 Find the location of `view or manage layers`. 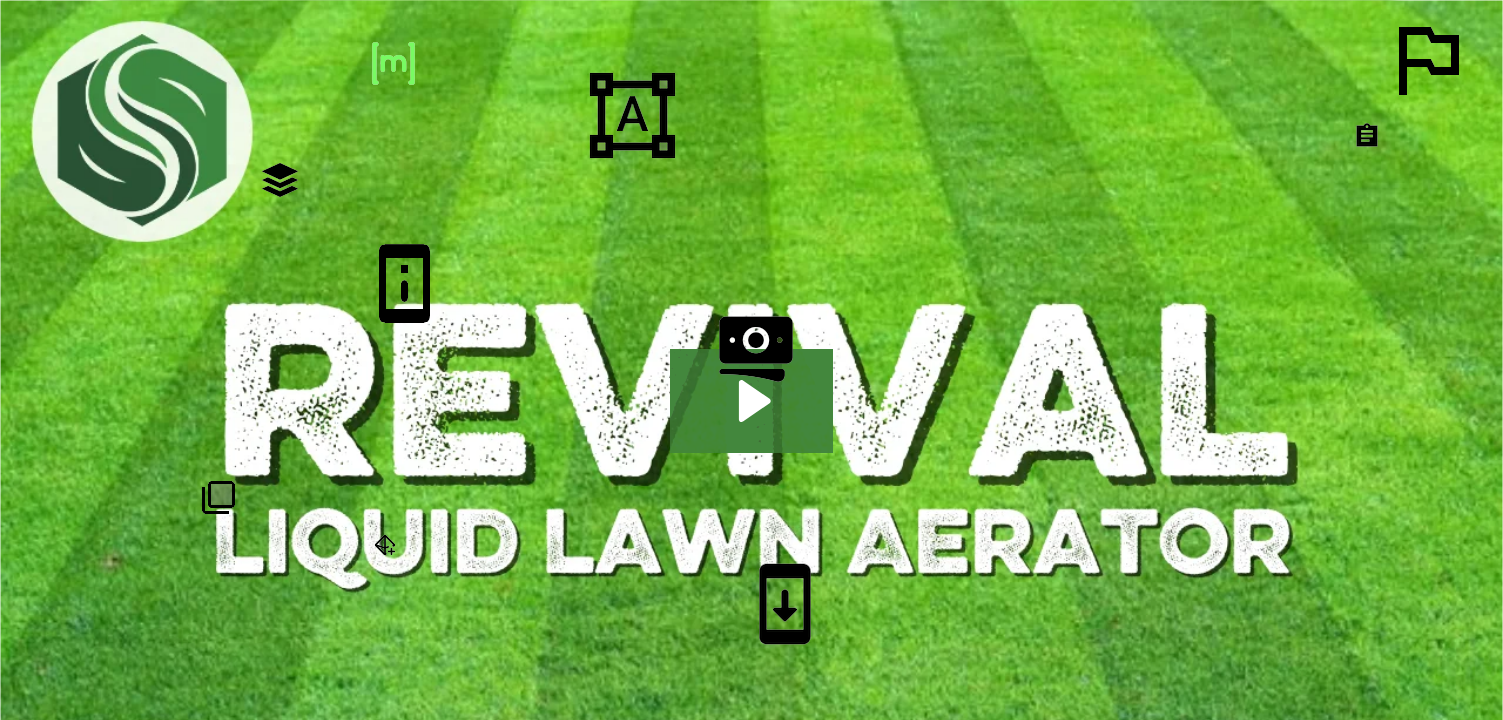

view or manage layers is located at coordinates (280, 180).